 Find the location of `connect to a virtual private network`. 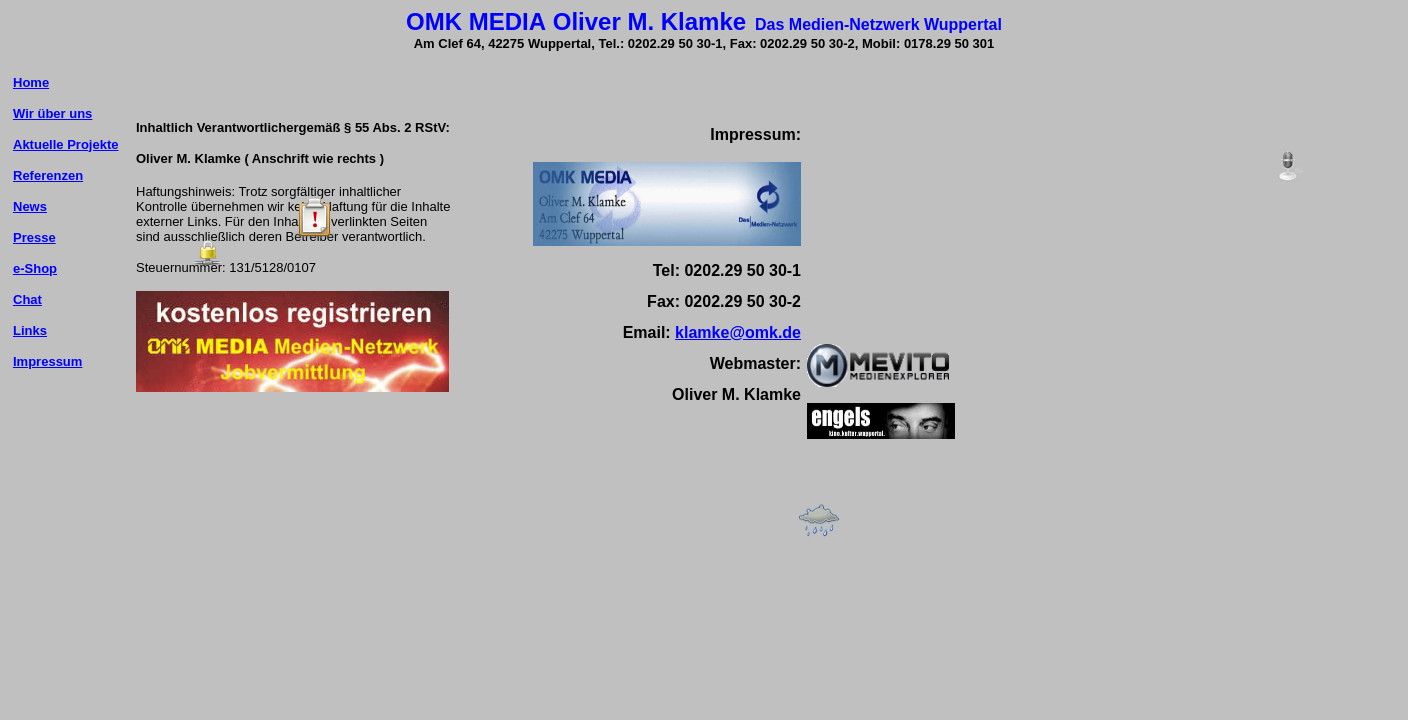

connect to a virtual private network is located at coordinates (208, 253).